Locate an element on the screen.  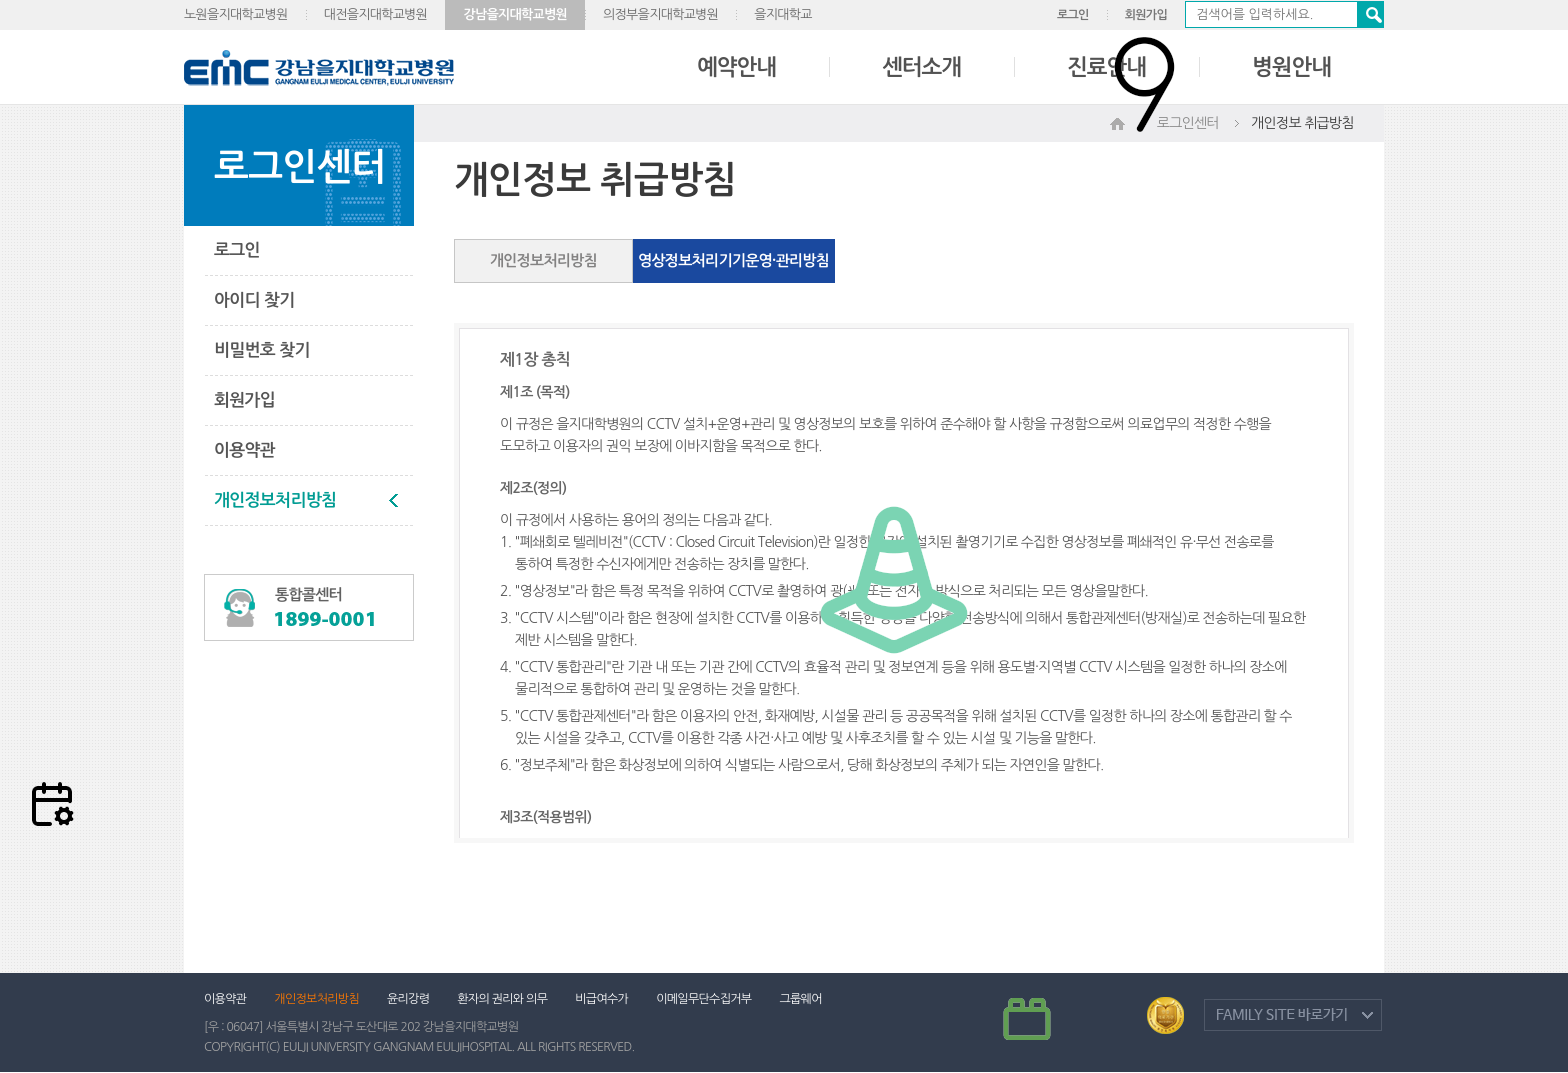
indicates the number nine in a list or sequence is located at coordinates (1144, 84).